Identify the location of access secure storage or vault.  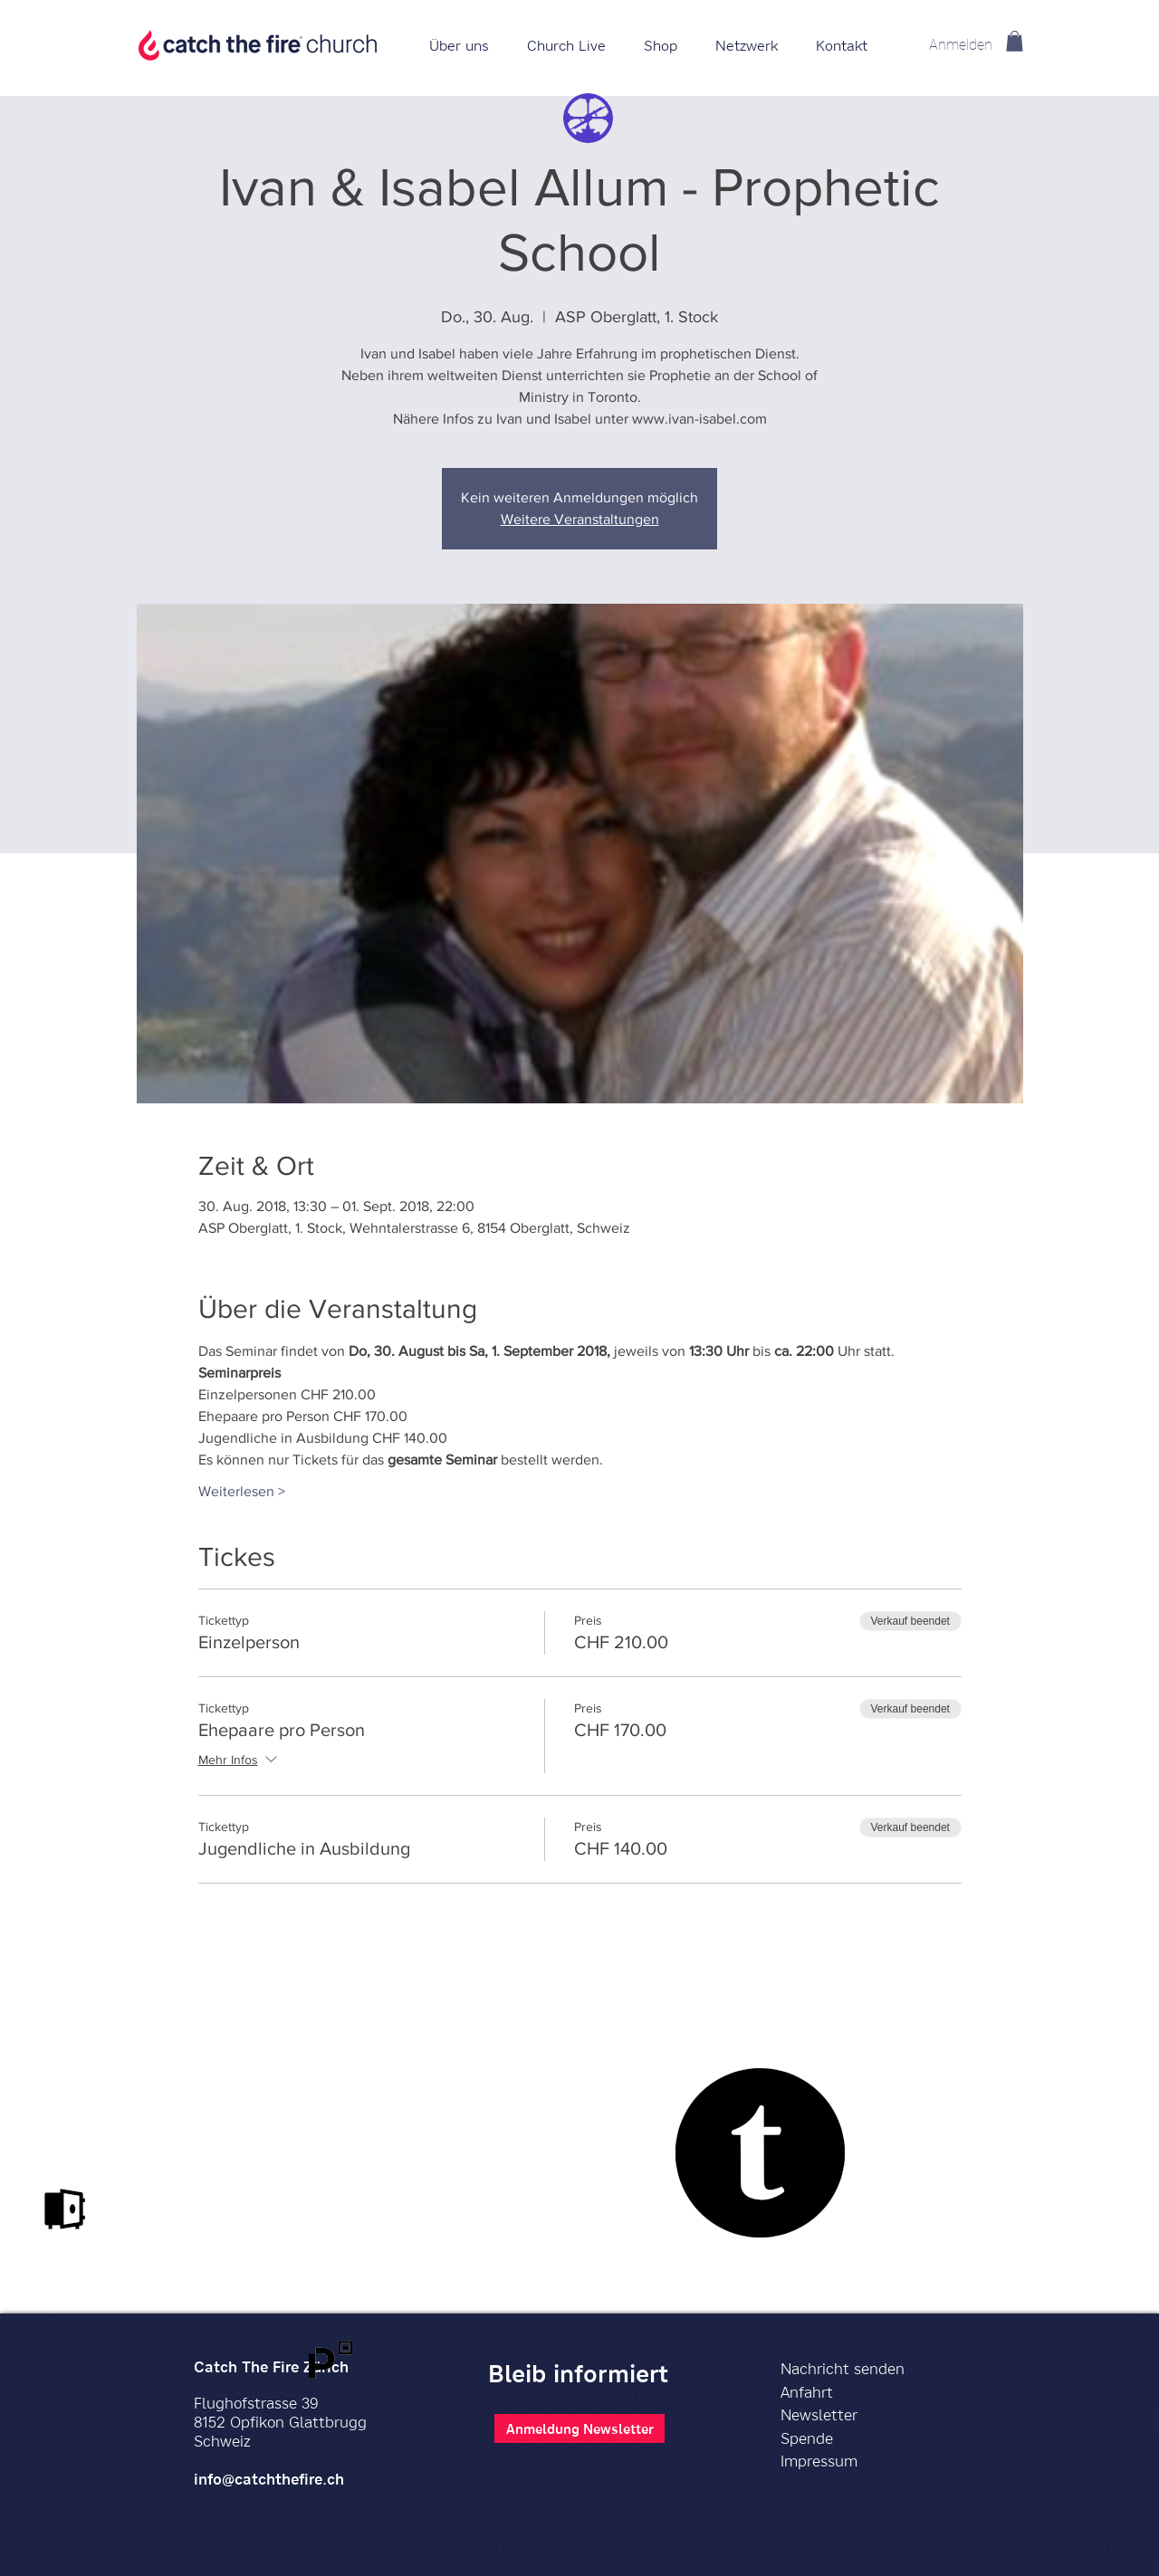
(63, 2209).